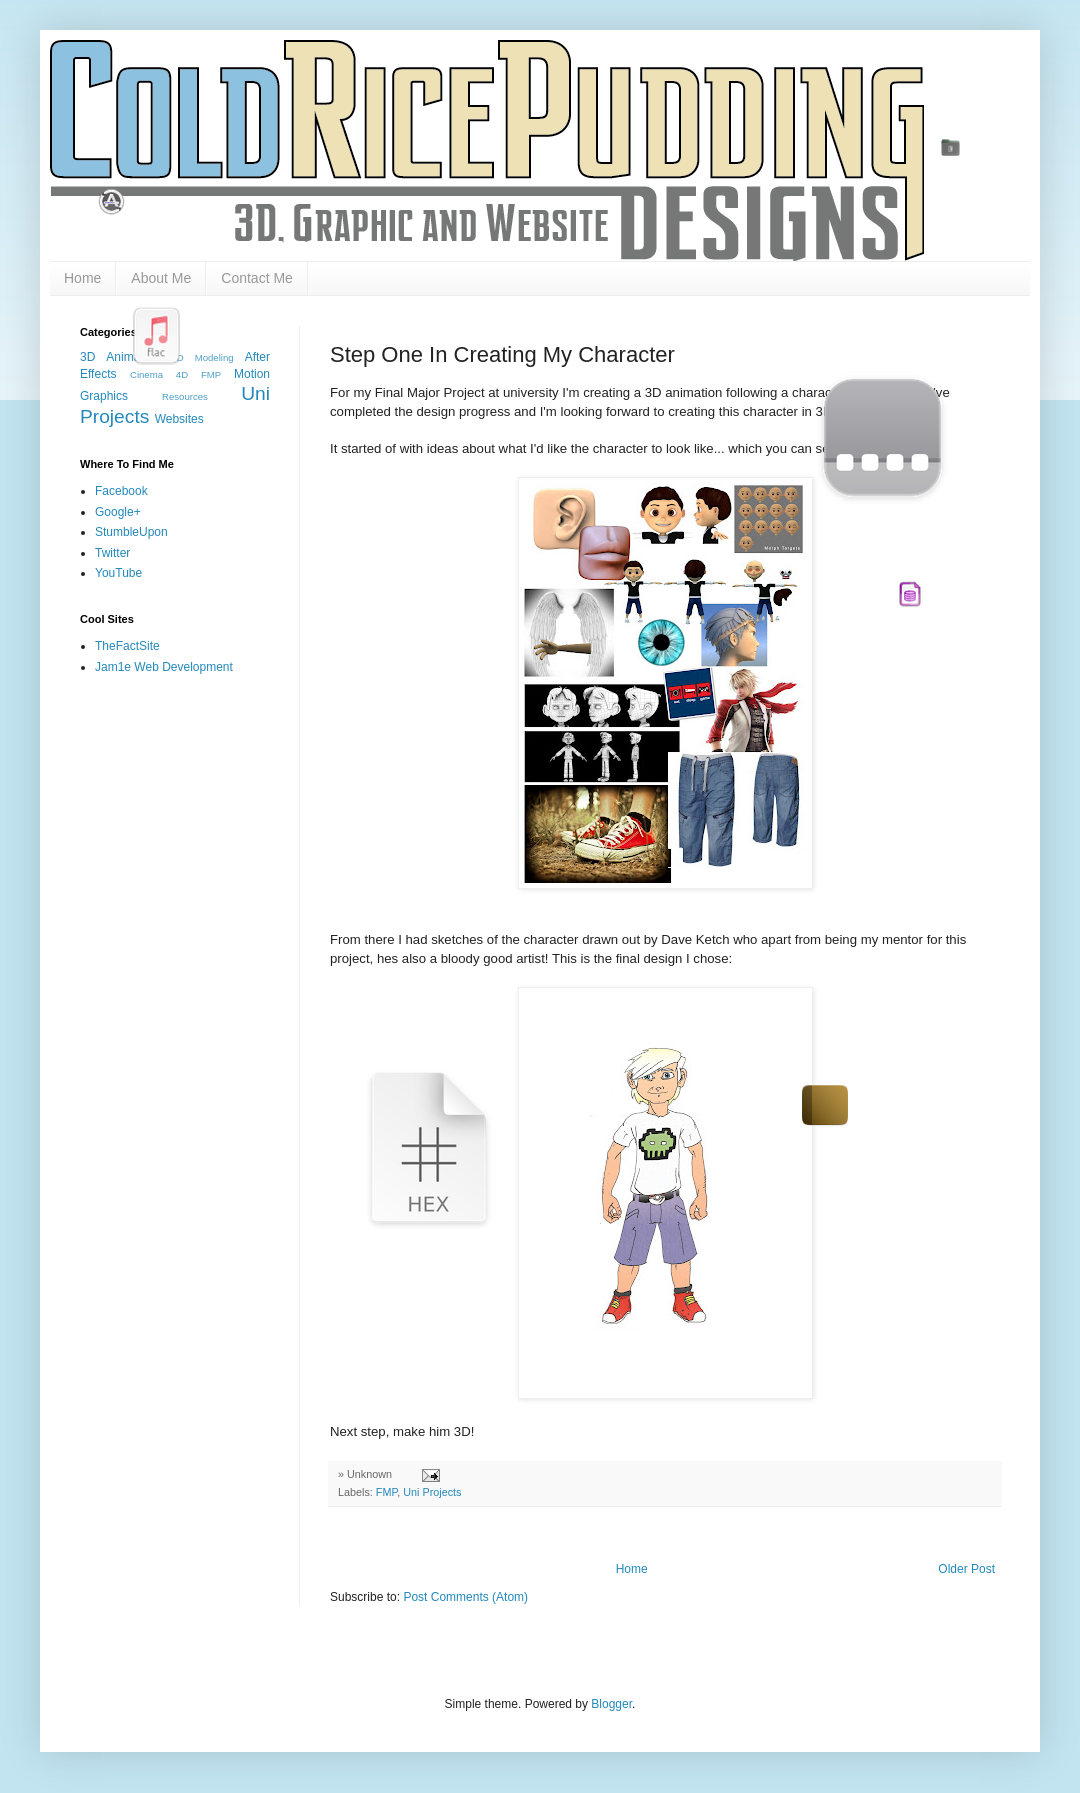 This screenshot has height=1793, width=1080. What do you see at coordinates (156, 335) in the screenshot?
I see `flac audio file in ogg container format` at bounding box center [156, 335].